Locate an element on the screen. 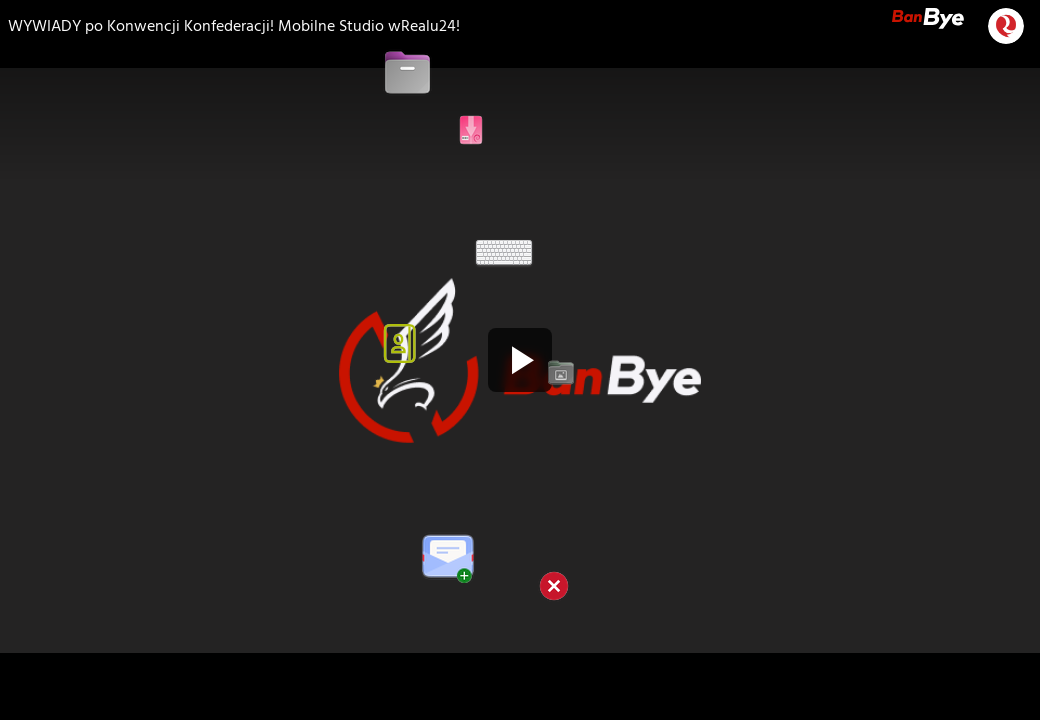  compose a new email message is located at coordinates (448, 556).